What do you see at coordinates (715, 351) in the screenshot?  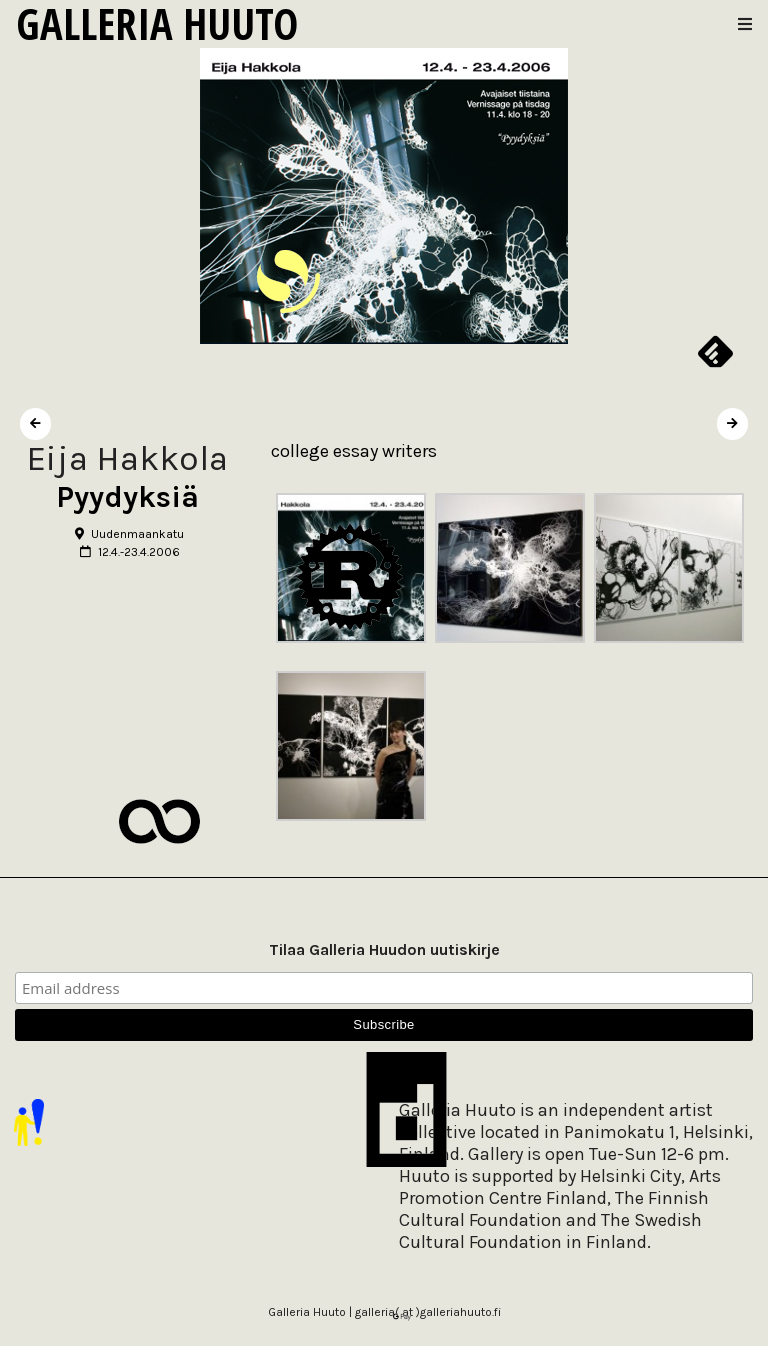 I see `open Feedly app` at bounding box center [715, 351].